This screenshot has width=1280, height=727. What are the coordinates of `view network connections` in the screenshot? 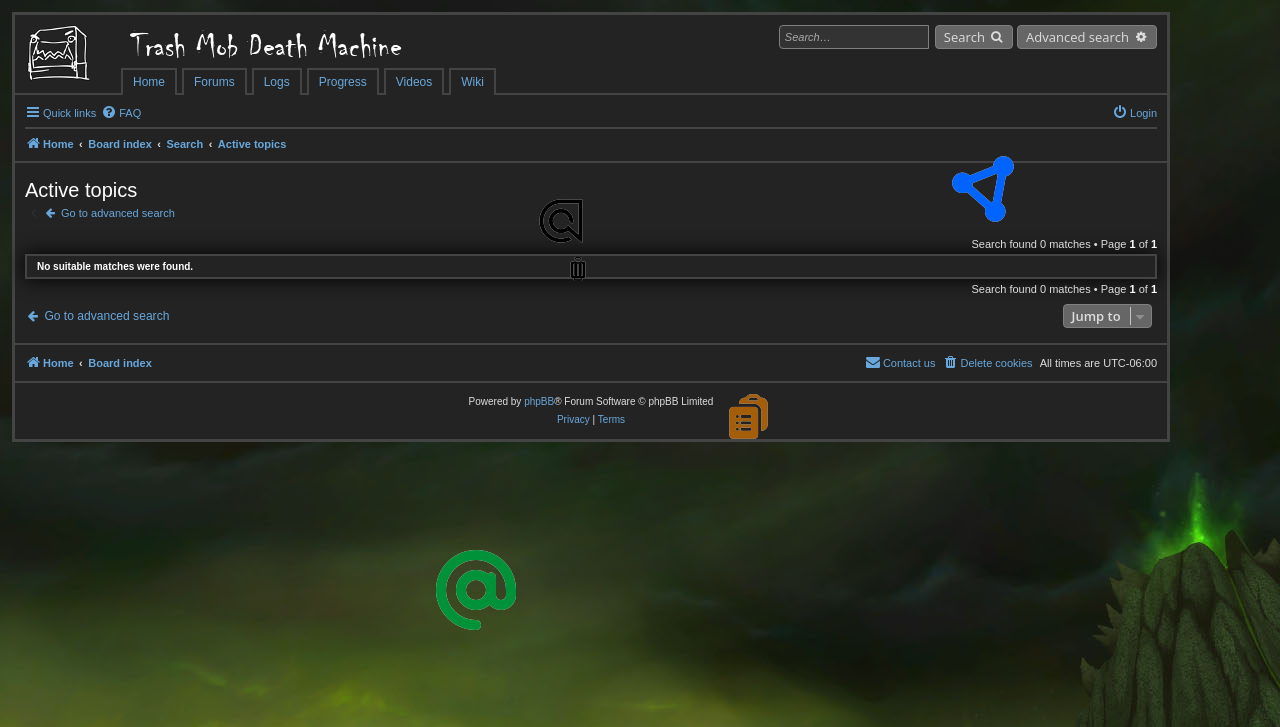 It's located at (985, 189).